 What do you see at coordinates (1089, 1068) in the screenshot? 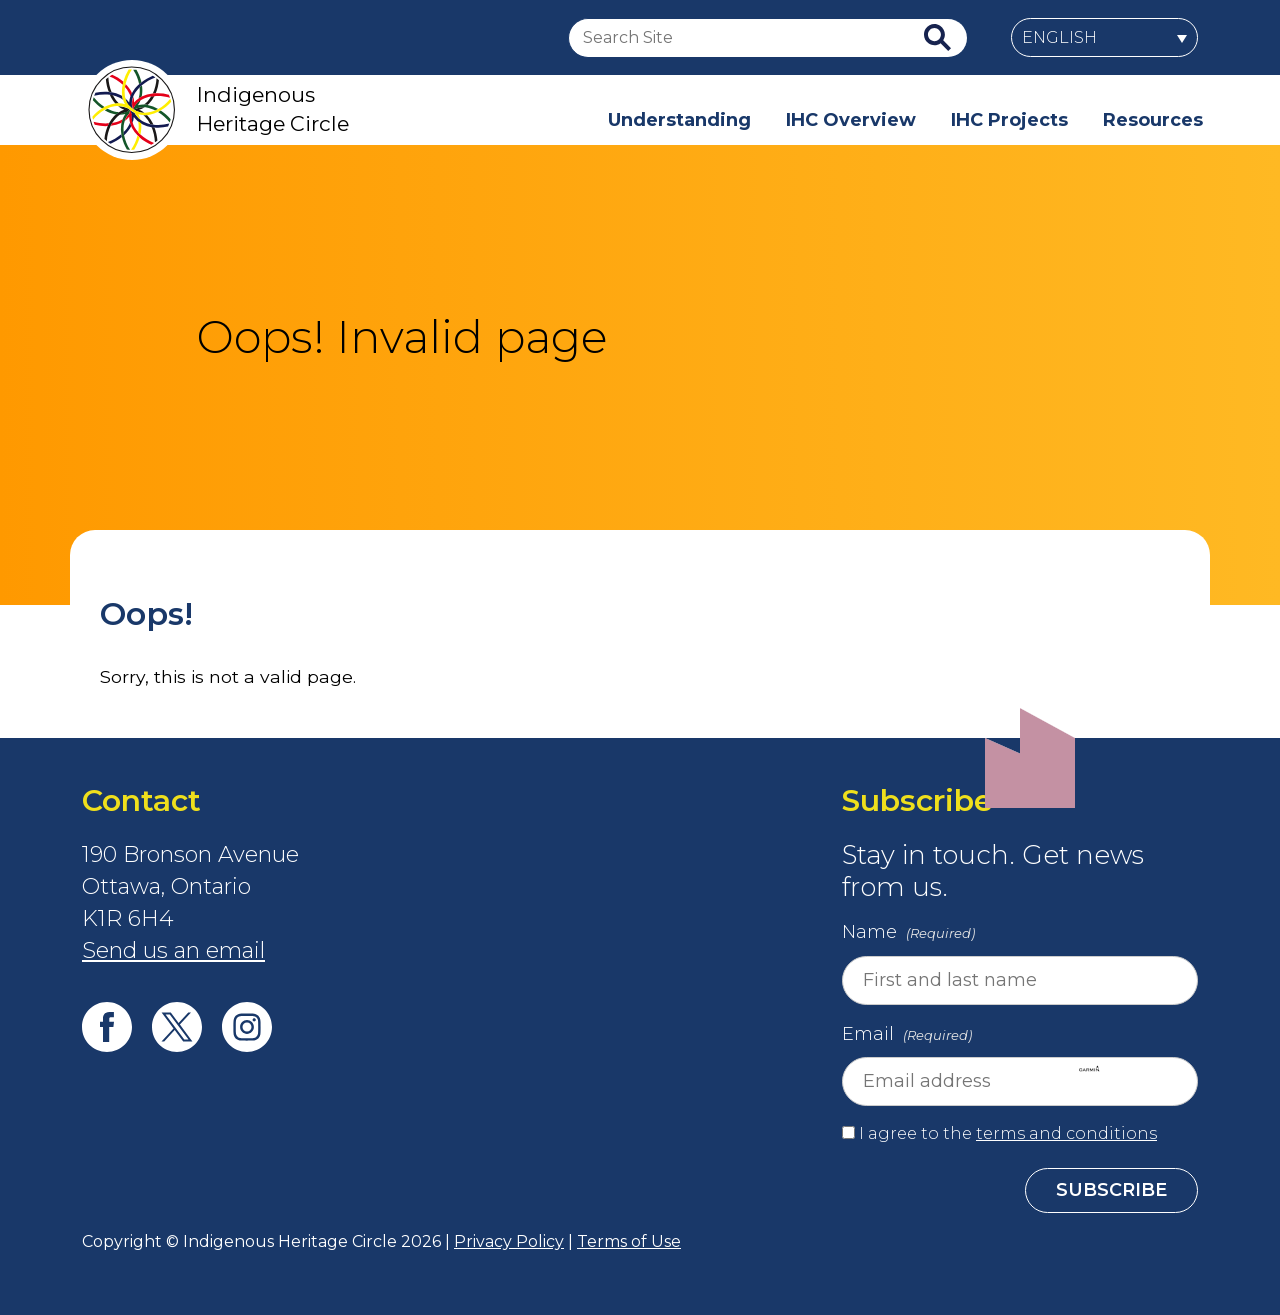
I see `garmin app or service branding` at bounding box center [1089, 1068].